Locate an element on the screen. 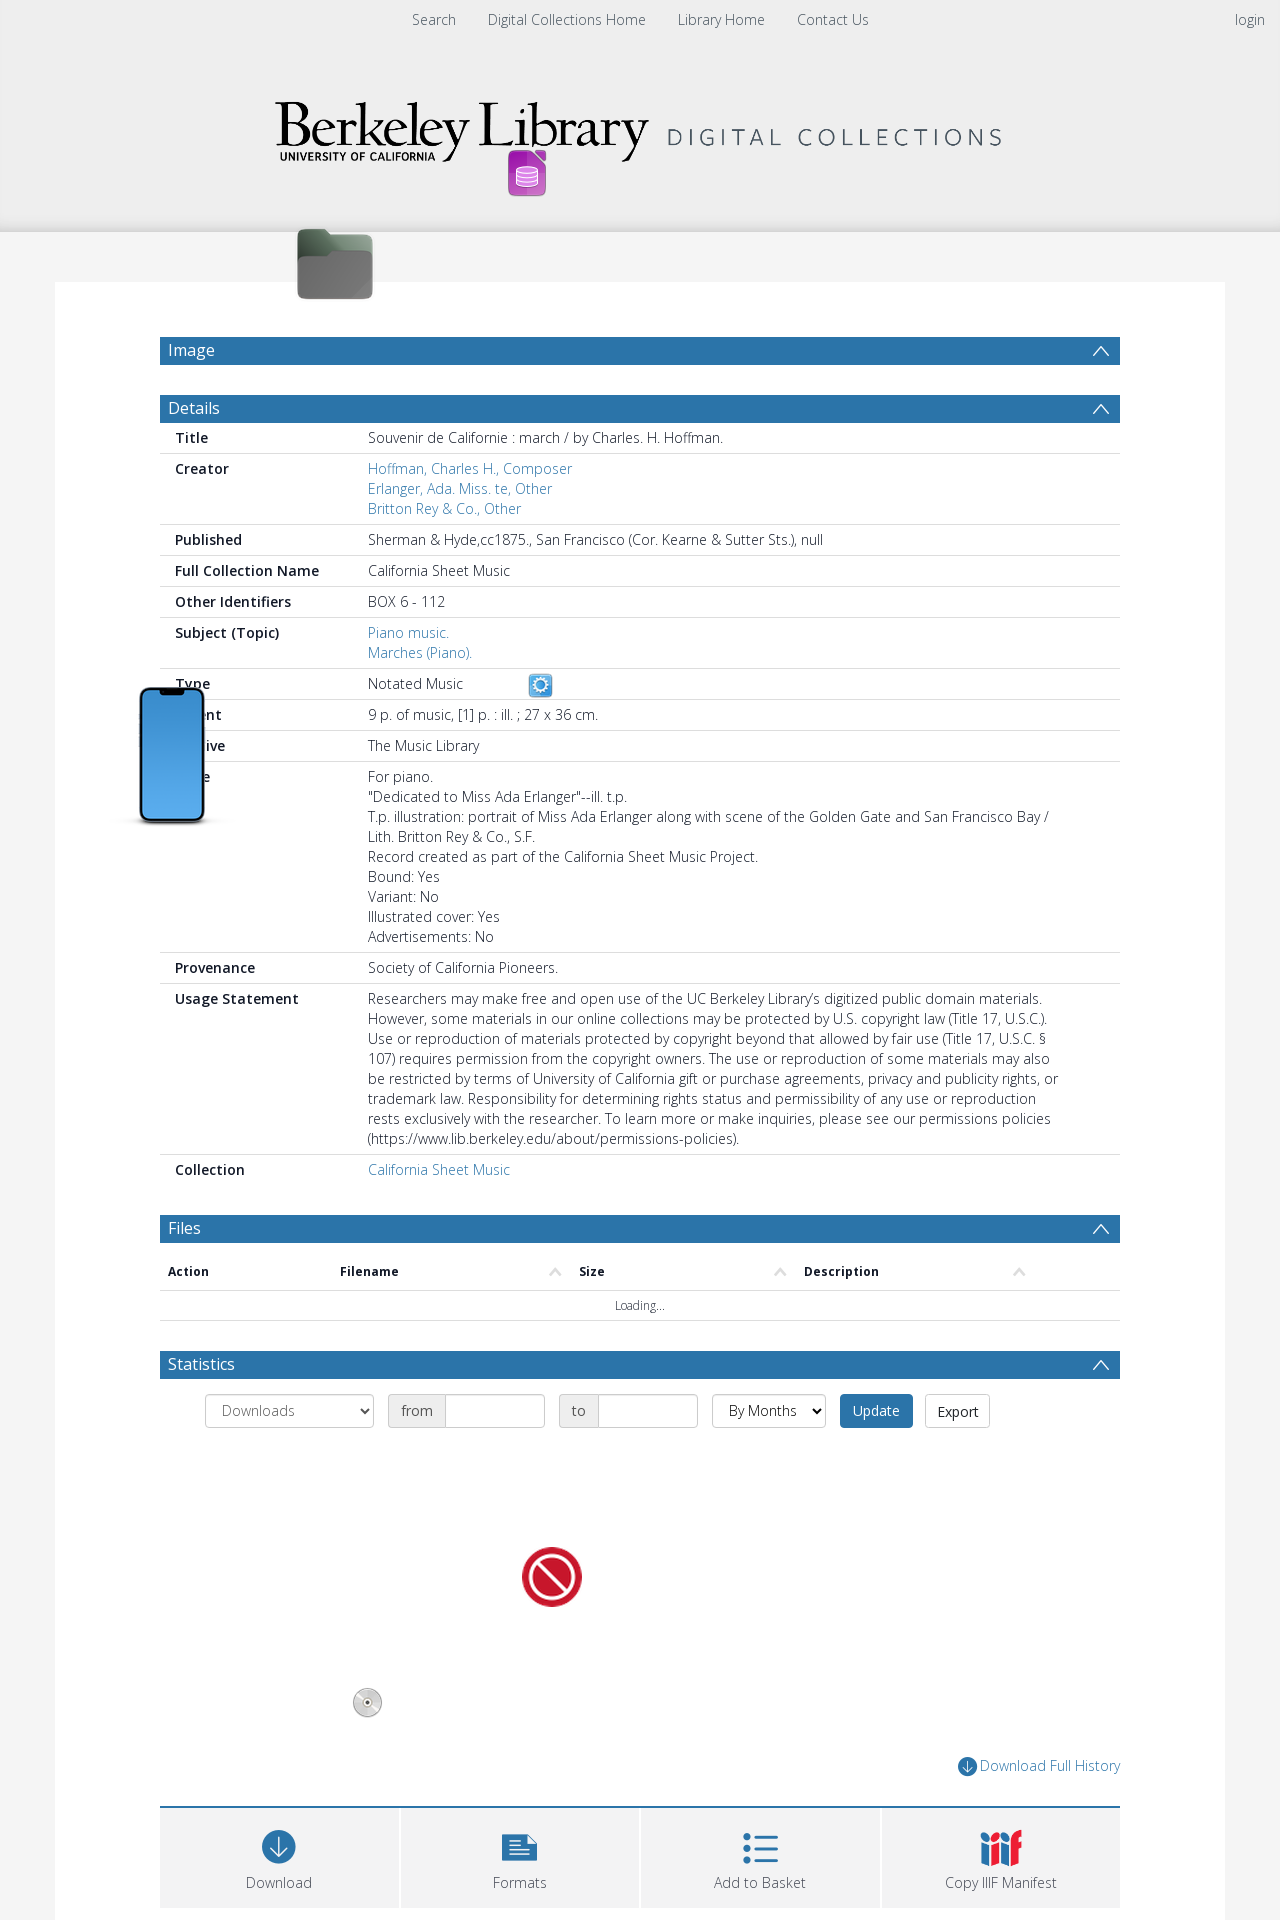 The width and height of the screenshot is (1280, 1920). access system runtime components is located at coordinates (540, 685).